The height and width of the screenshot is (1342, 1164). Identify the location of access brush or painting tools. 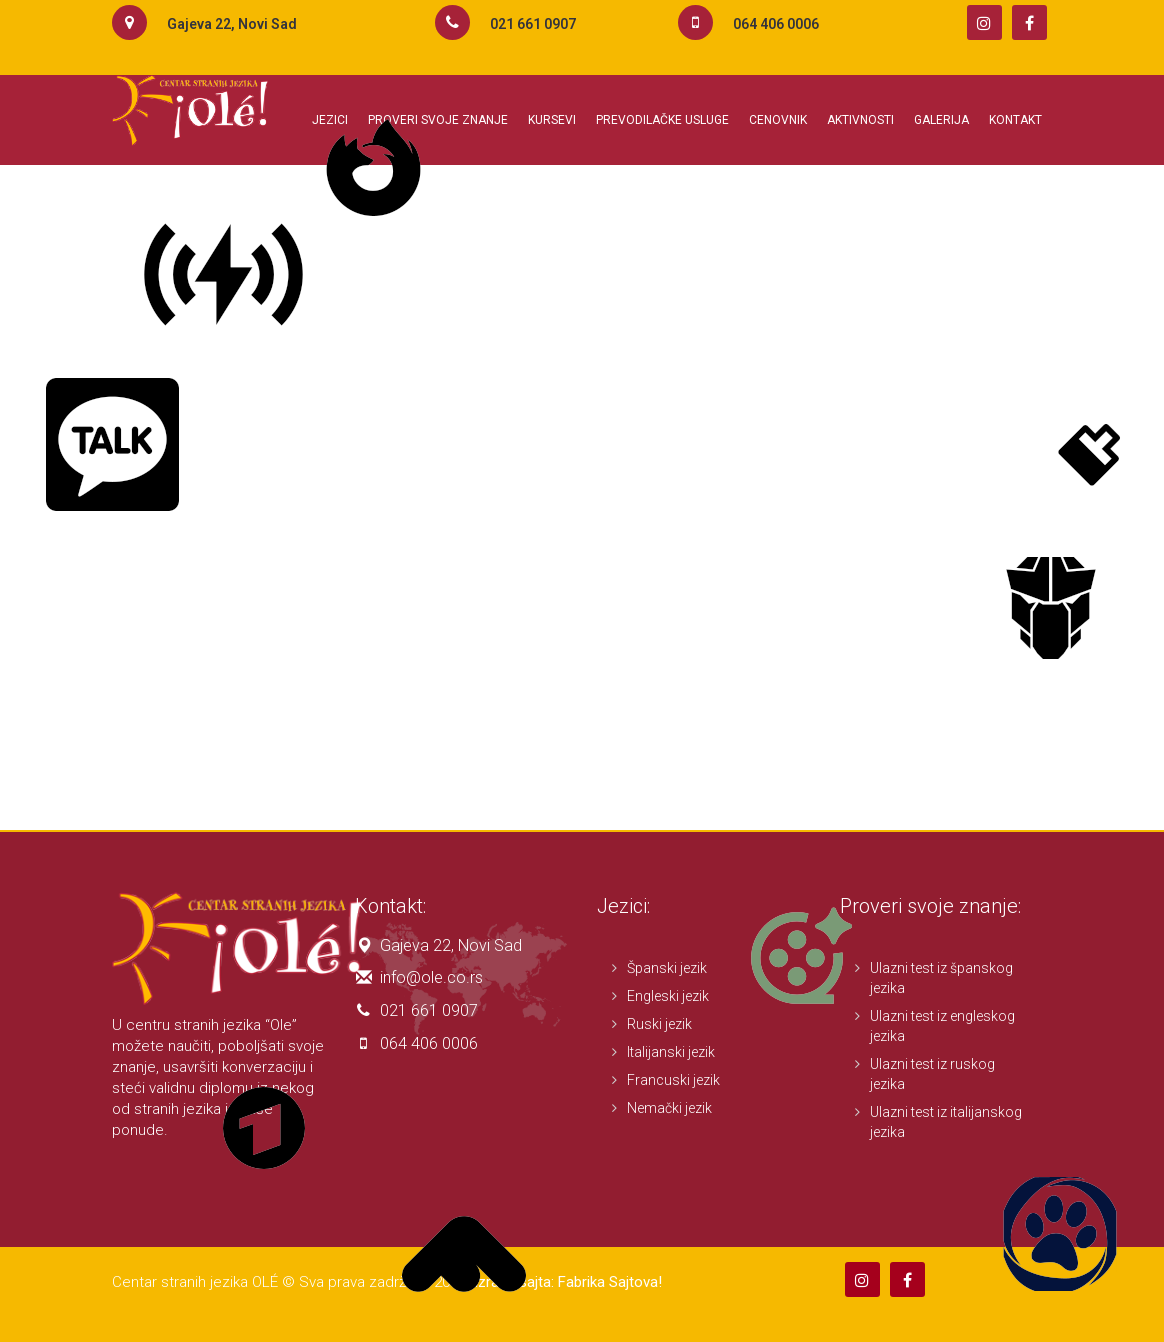
(1091, 453).